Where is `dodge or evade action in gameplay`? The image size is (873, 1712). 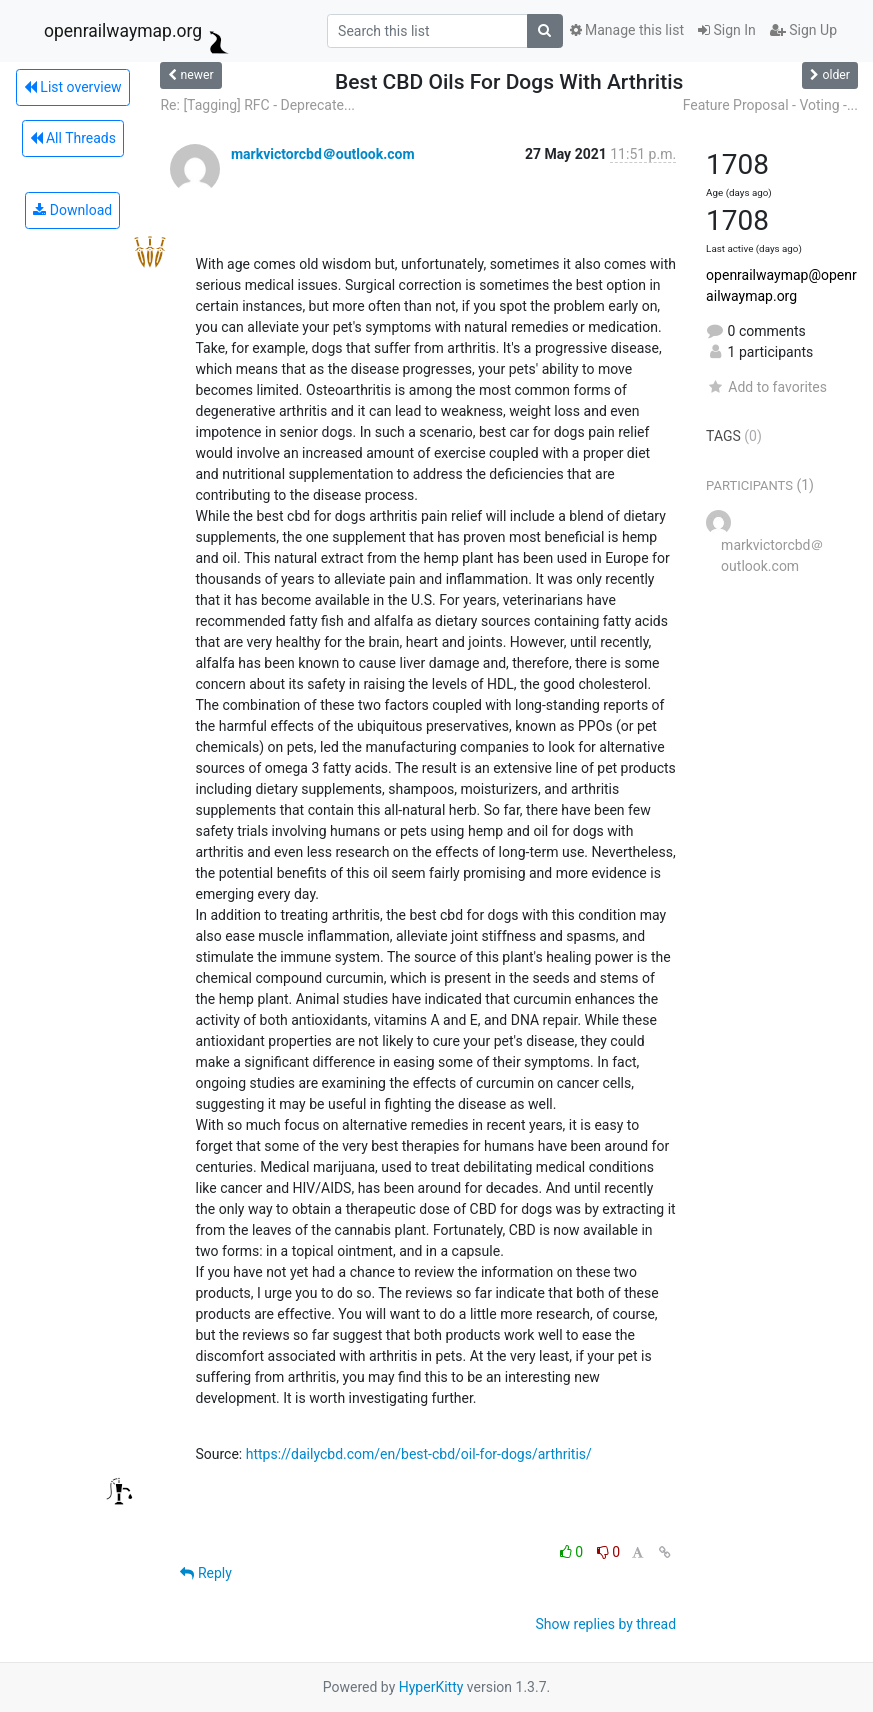 dodge or evade action in gameplay is located at coordinates (218, 42).